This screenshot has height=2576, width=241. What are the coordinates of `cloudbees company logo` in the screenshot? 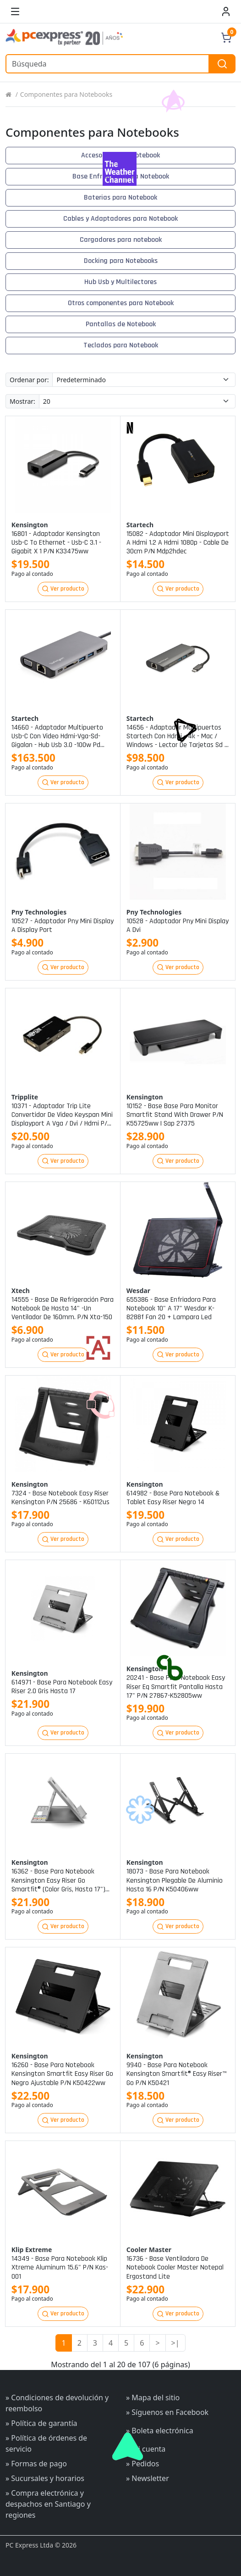 It's located at (170, 1667).